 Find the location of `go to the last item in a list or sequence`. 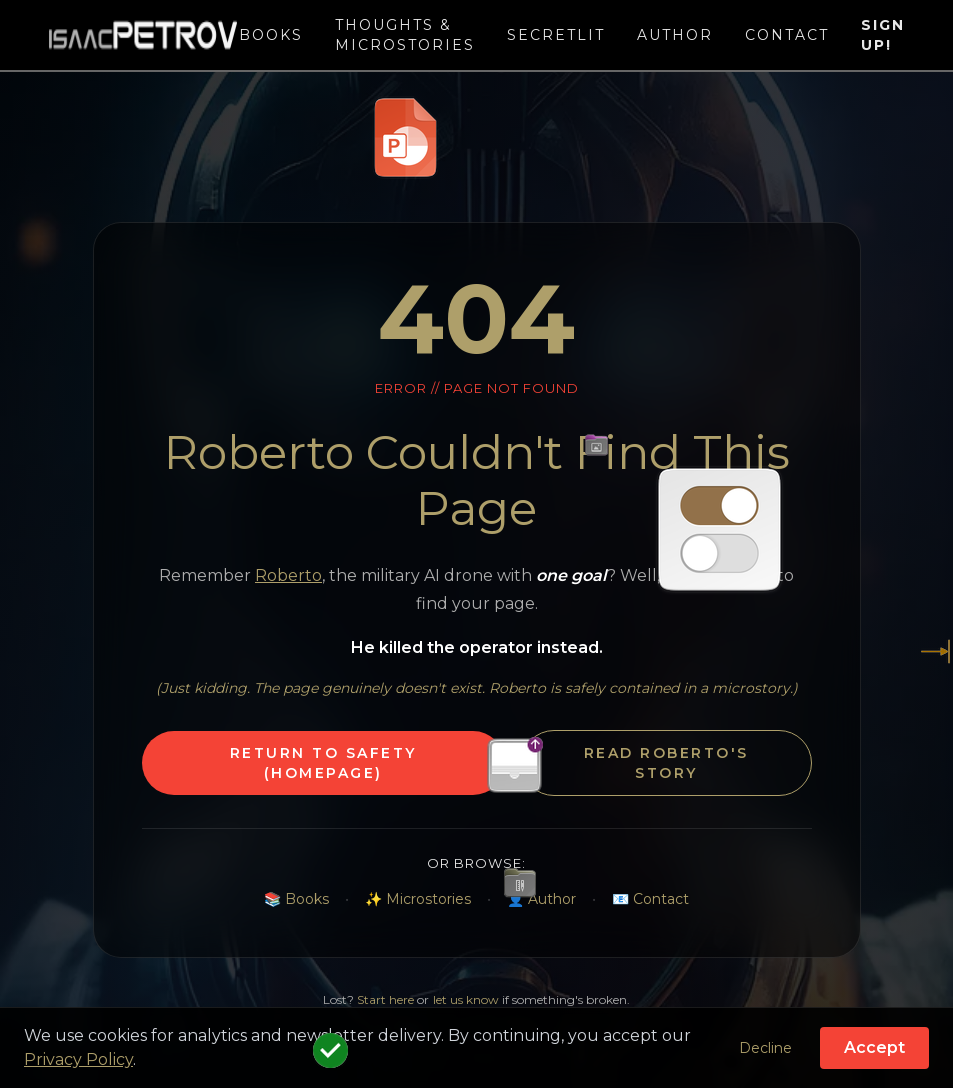

go to the last item in a list or sequence is located at coordinates (935, 651).